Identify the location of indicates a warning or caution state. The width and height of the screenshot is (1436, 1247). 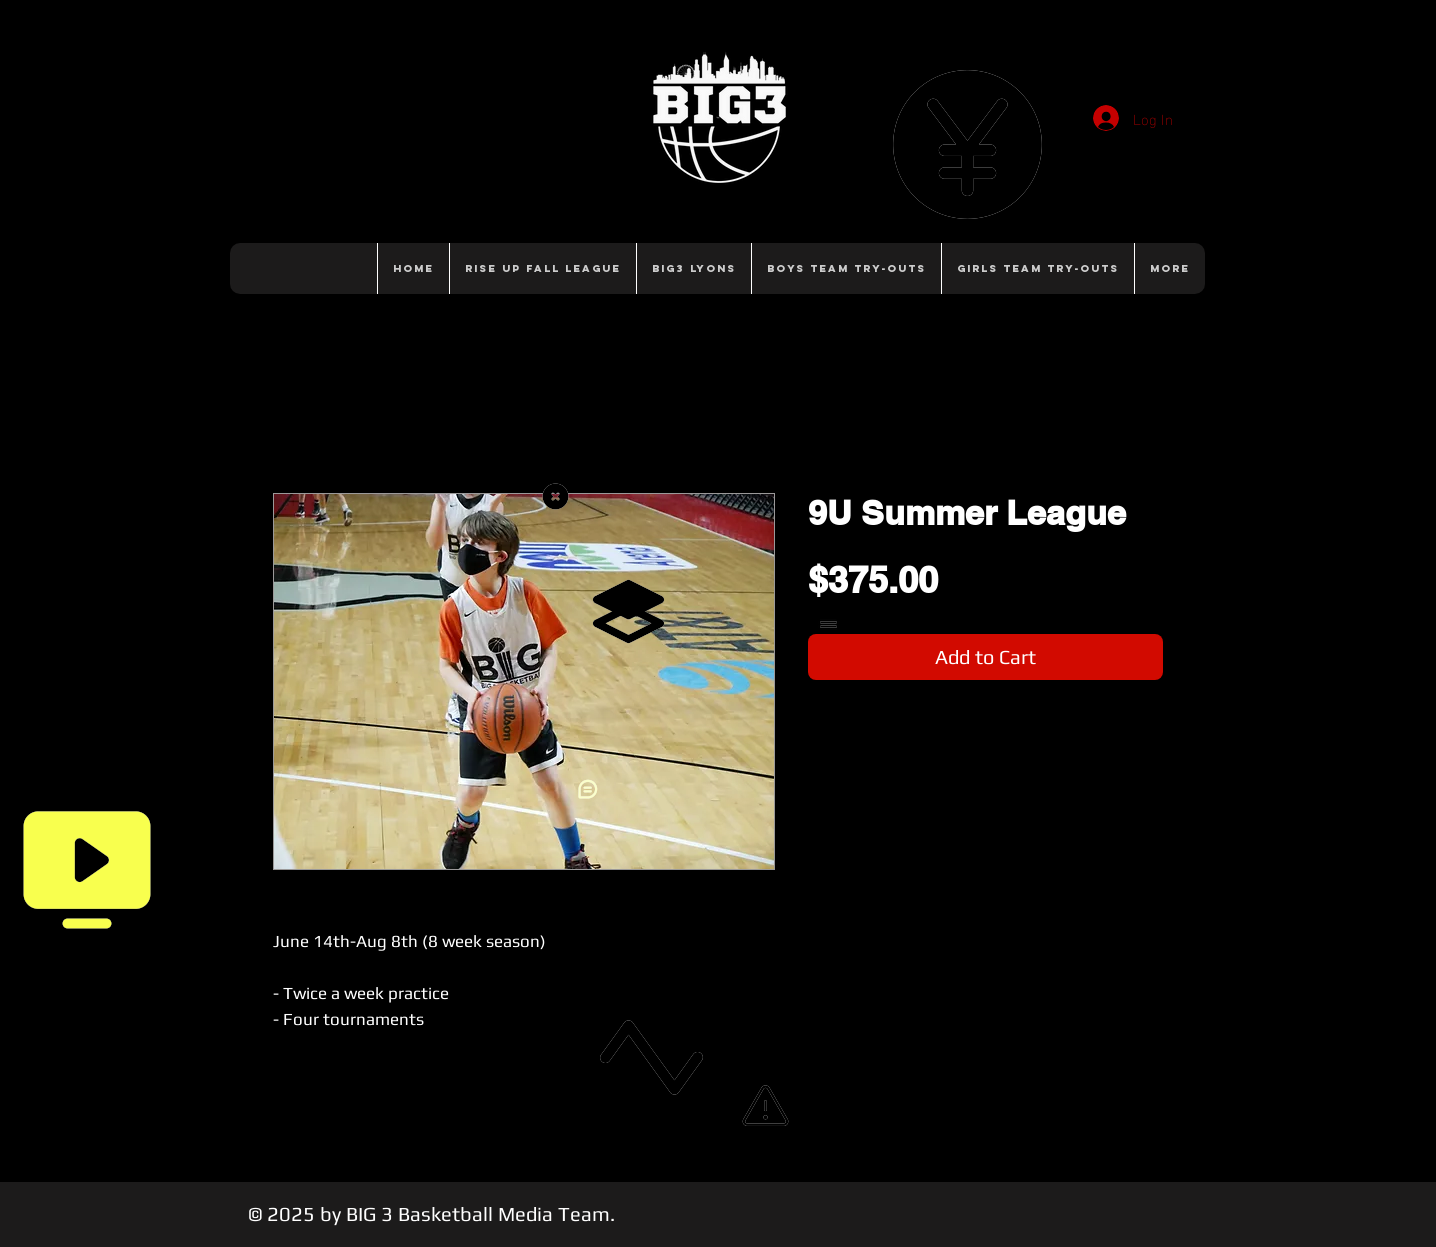
(765, 1106).